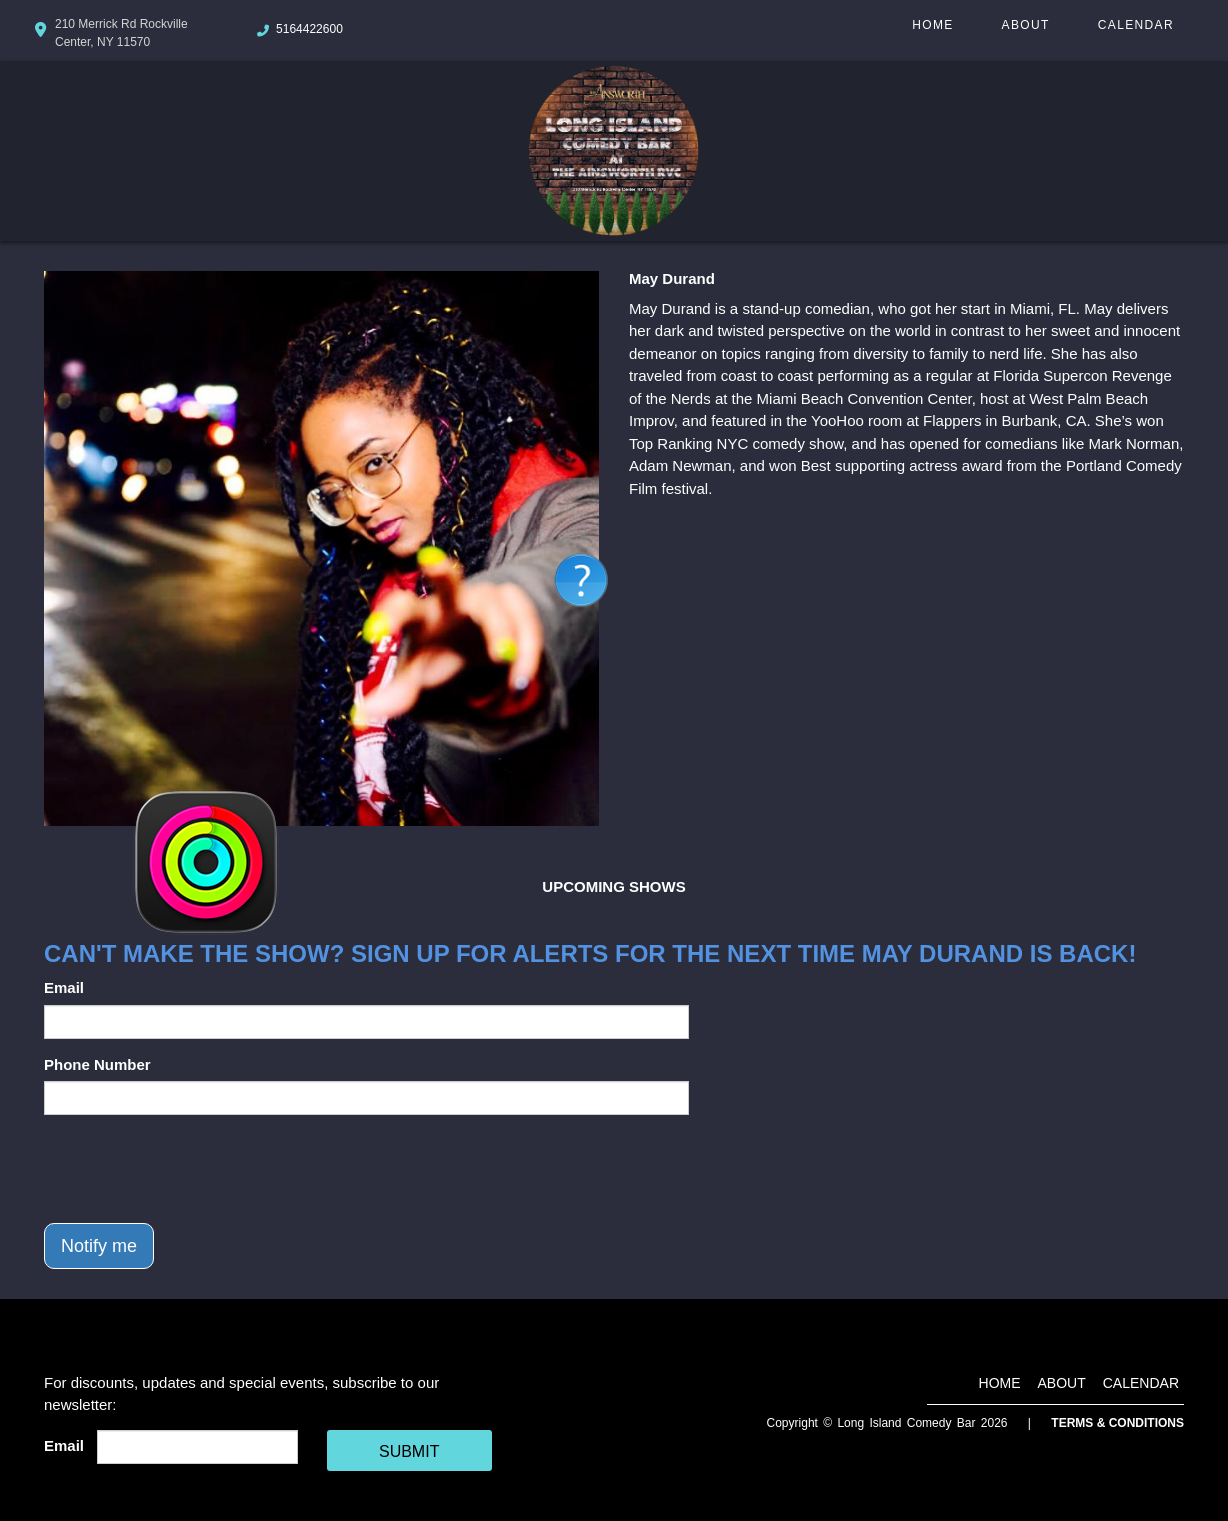 The height and width of the screenshot is (1521, 1228). What do you see at coordinates (581, 580) in the screenshot?
I see `access help documentation and support` at bounding box center [581, 580].